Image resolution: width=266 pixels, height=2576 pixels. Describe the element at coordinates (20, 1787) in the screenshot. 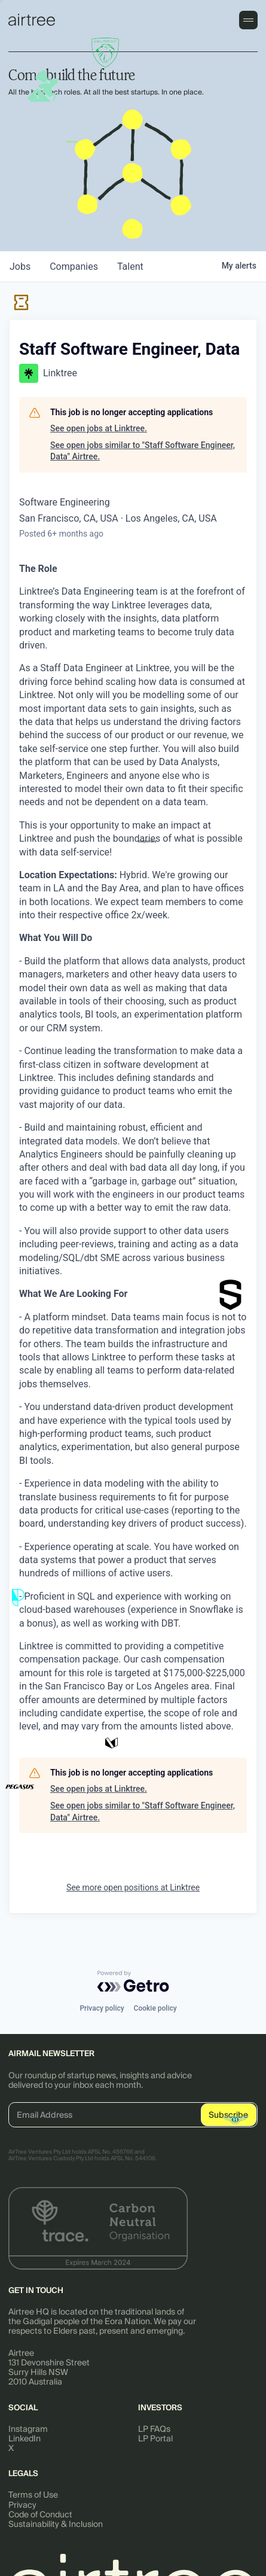

I see `Pegasus Airlines logo` at that location.